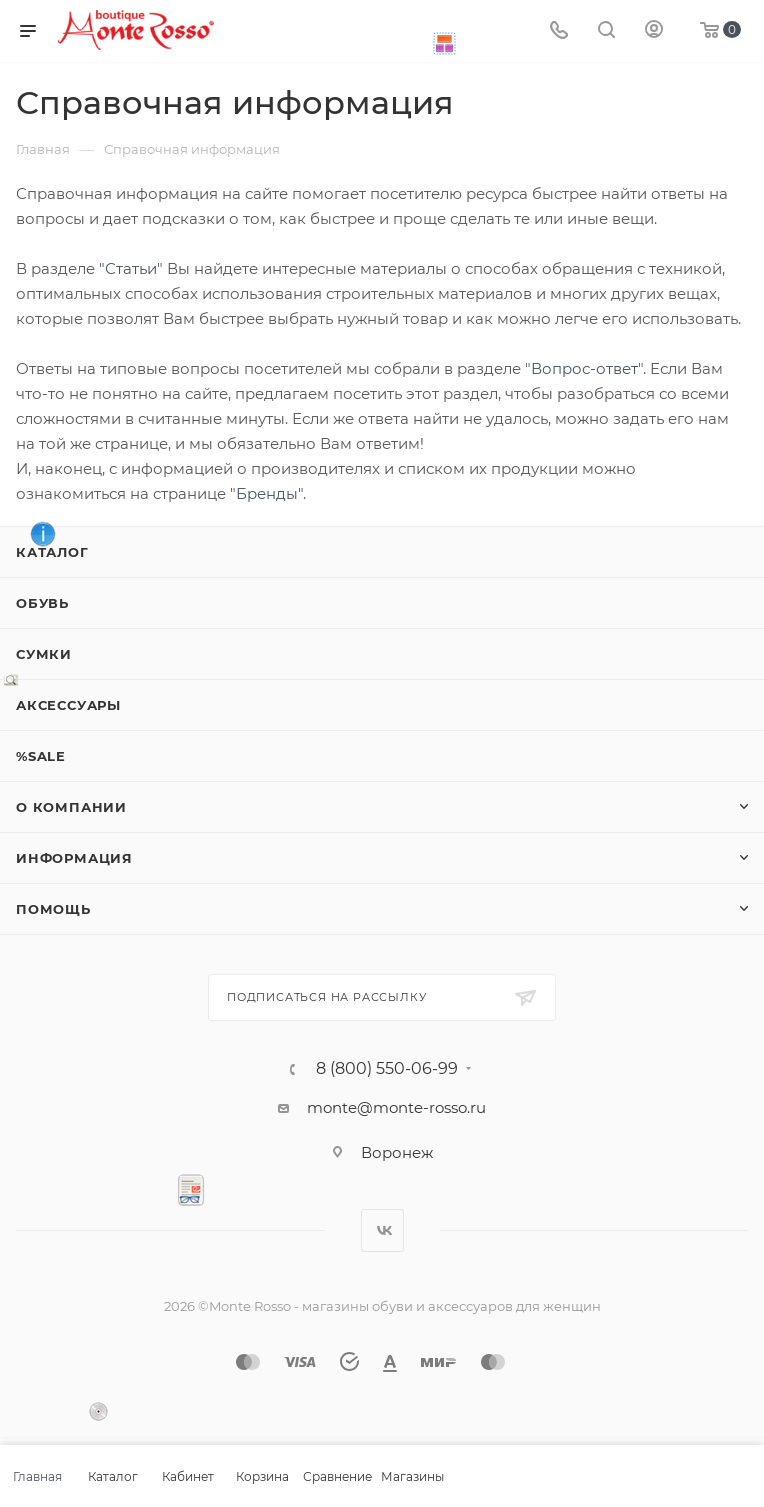 The width and height of the screenshot is (764, 1507). I want to click on select all items in the current view, so click(444, 43).